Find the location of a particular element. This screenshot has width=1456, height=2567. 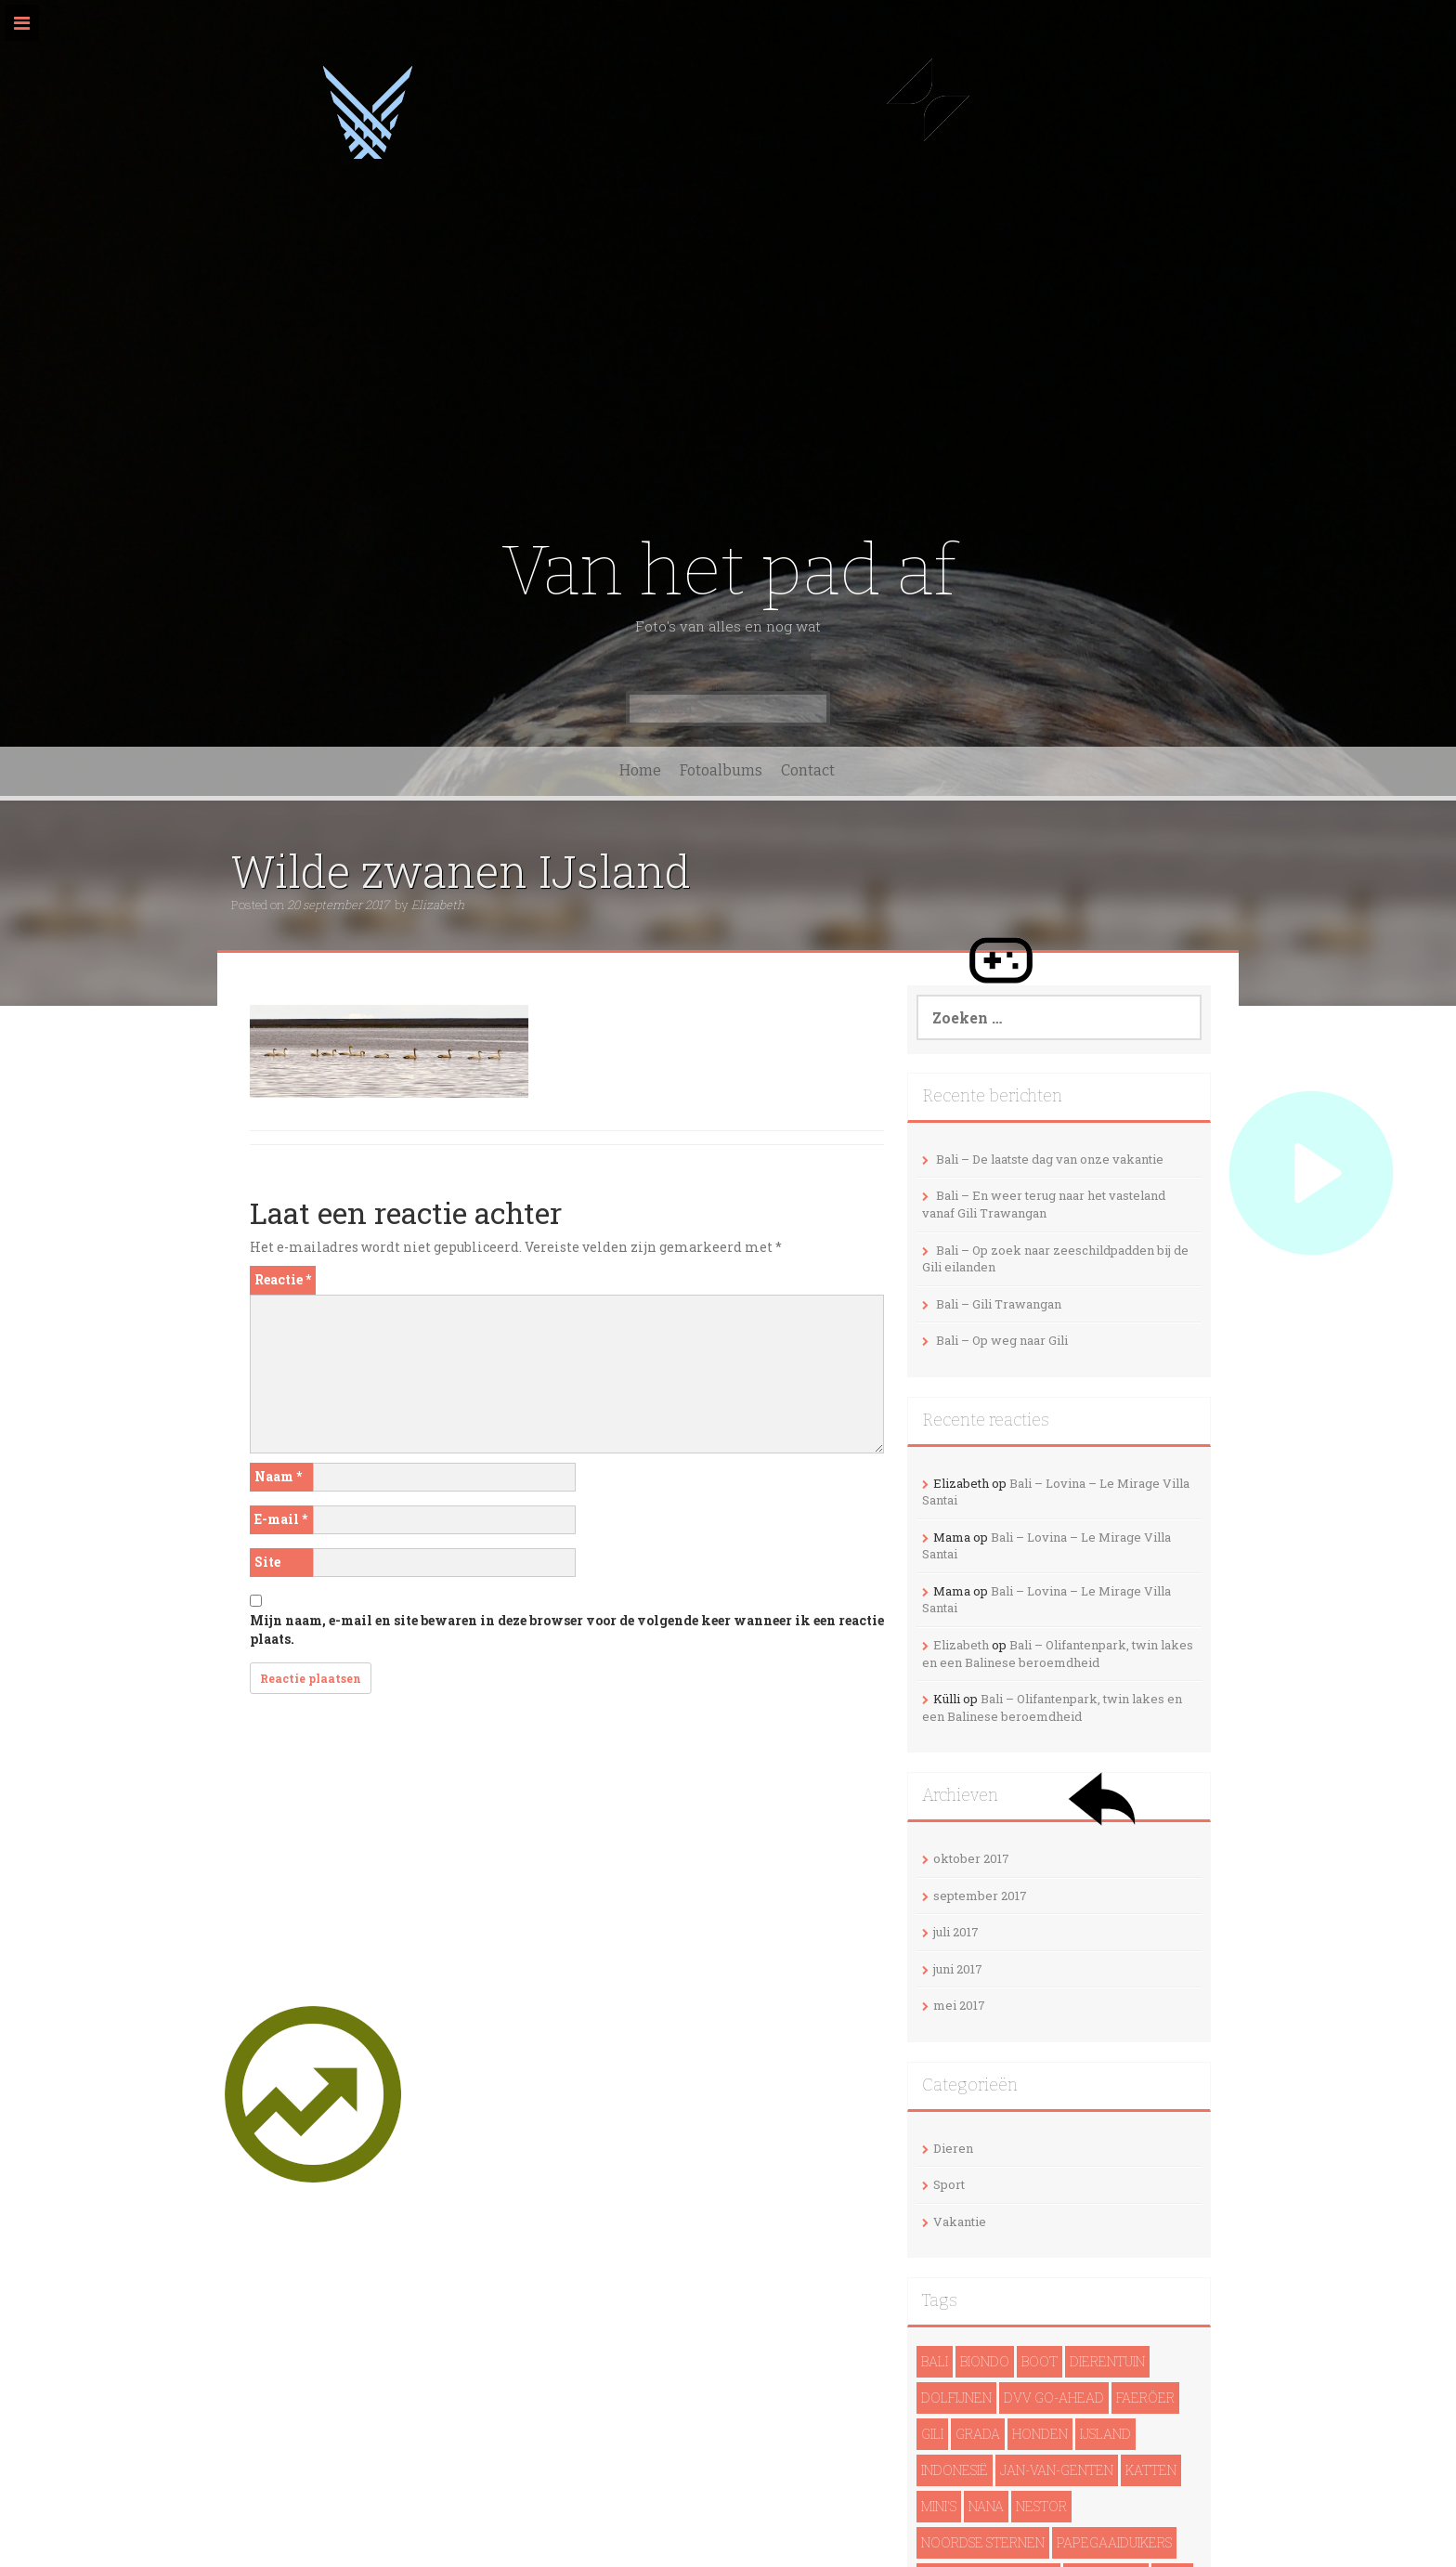

open gaming or games section is located at coordinates (1001, 960).